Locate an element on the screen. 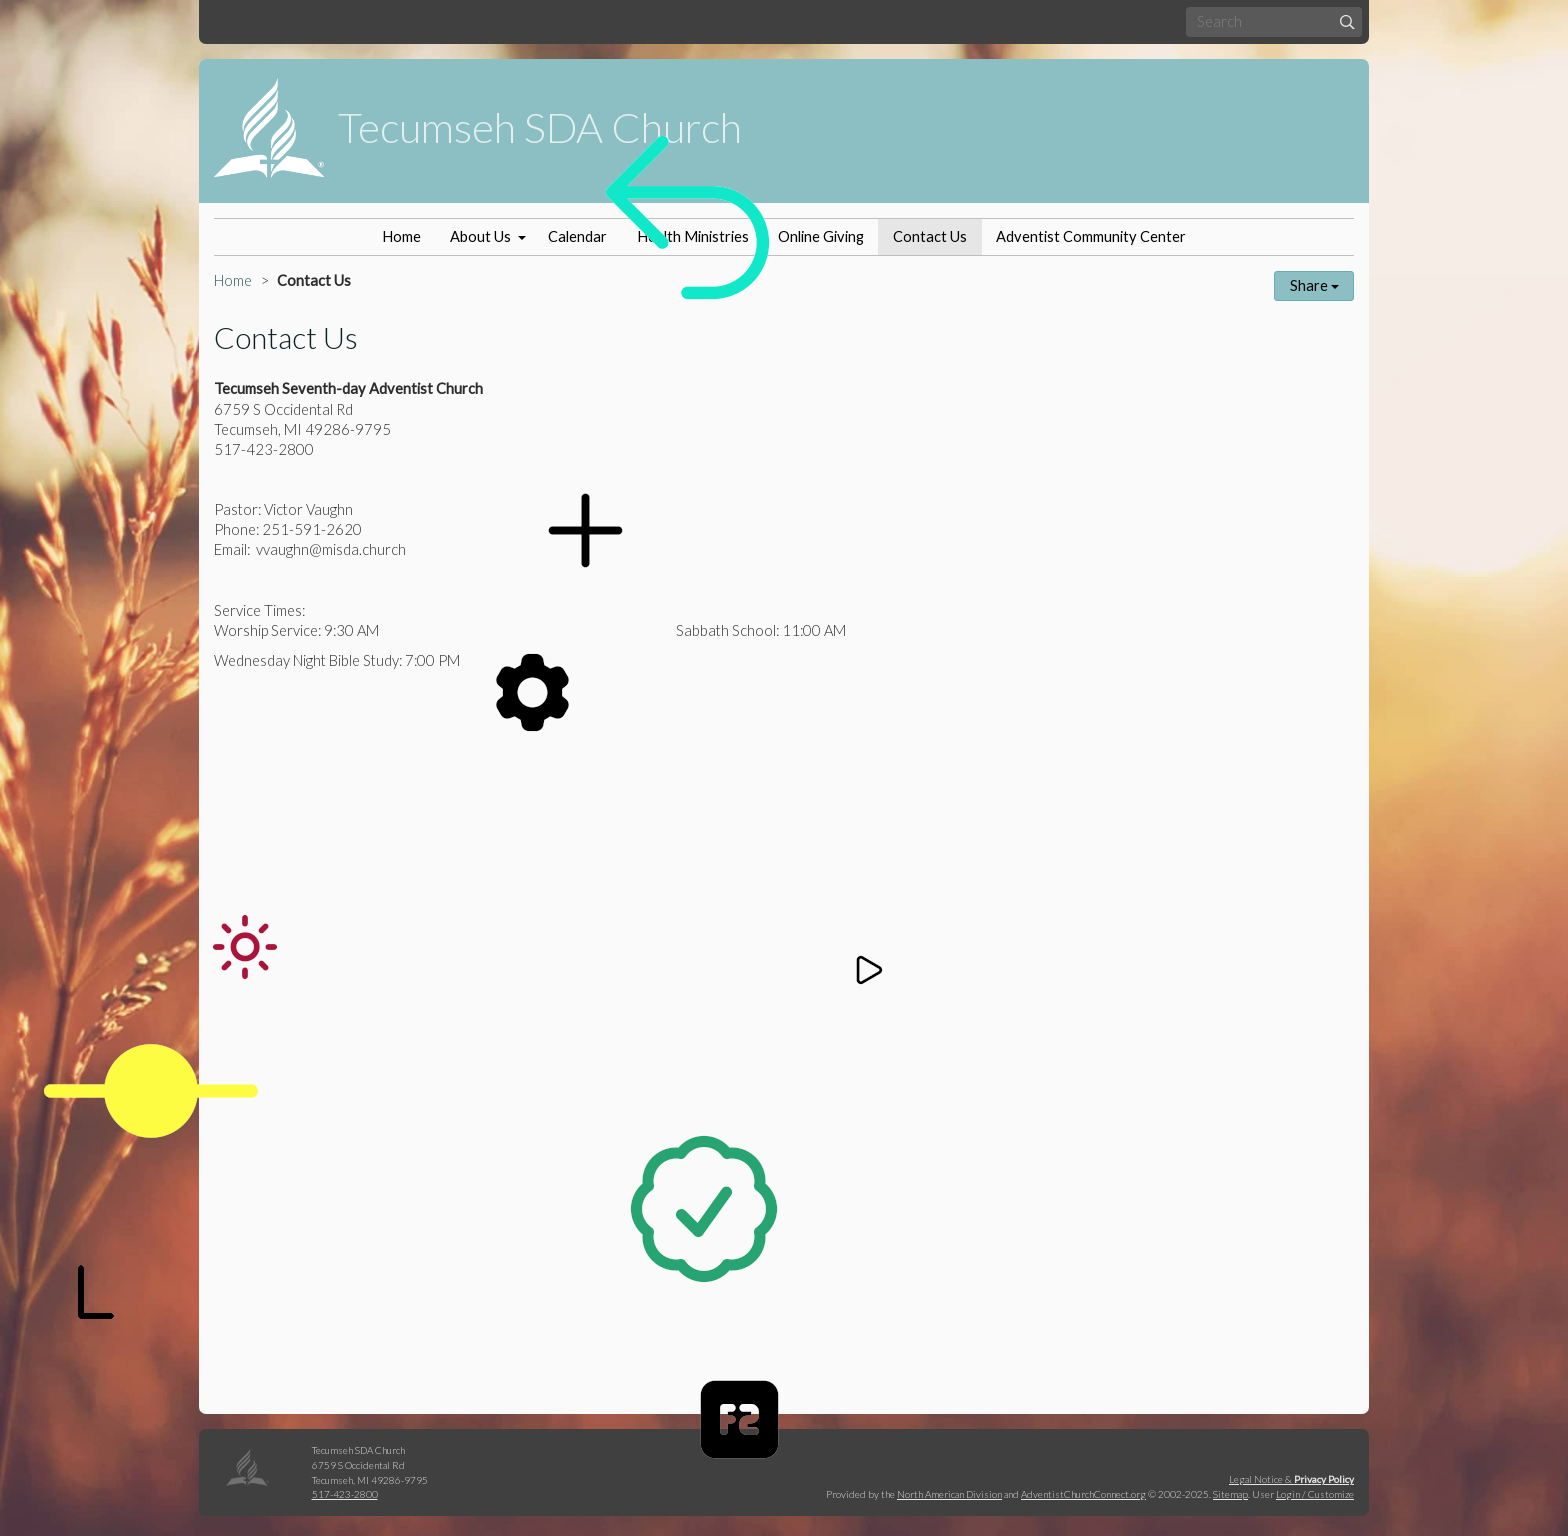  view commit history in a git repository is located at coordinates (151, 1091).